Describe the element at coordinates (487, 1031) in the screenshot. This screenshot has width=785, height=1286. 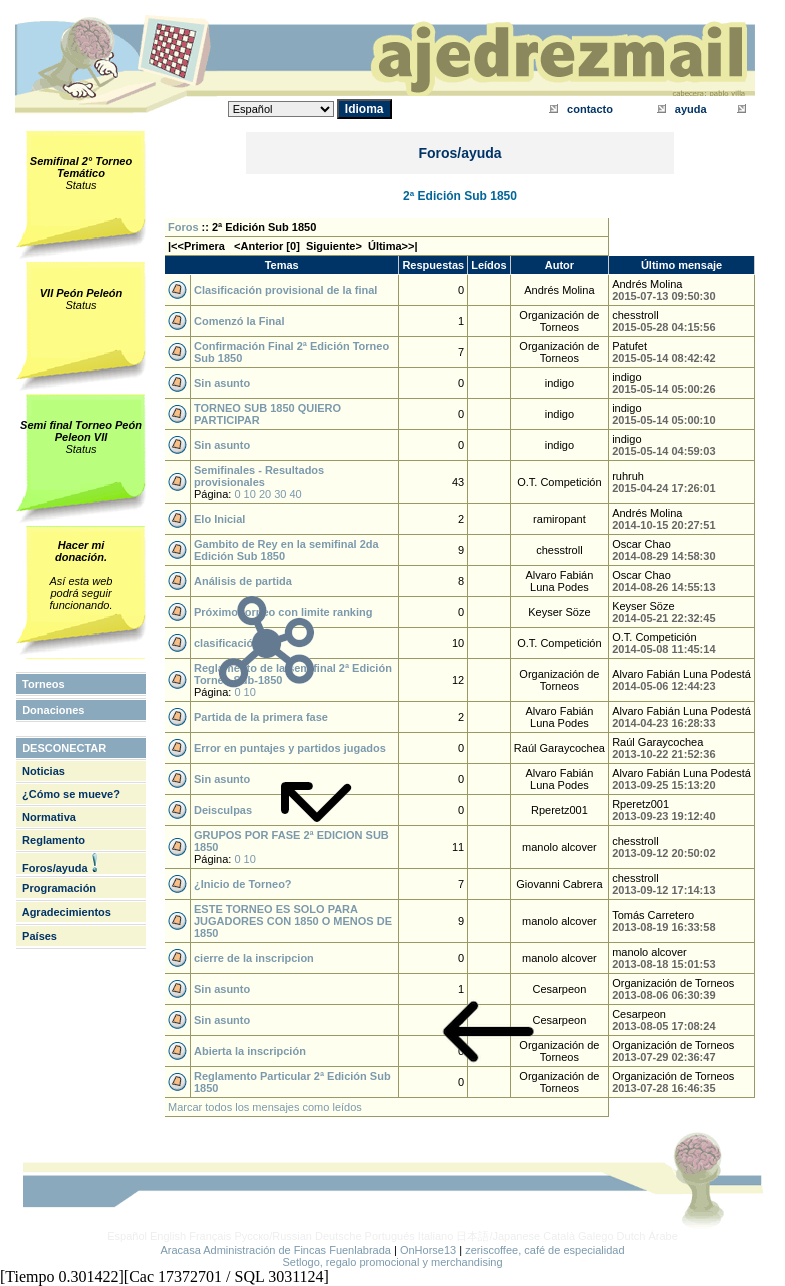
I see `navigate back to previous screen` at that location.